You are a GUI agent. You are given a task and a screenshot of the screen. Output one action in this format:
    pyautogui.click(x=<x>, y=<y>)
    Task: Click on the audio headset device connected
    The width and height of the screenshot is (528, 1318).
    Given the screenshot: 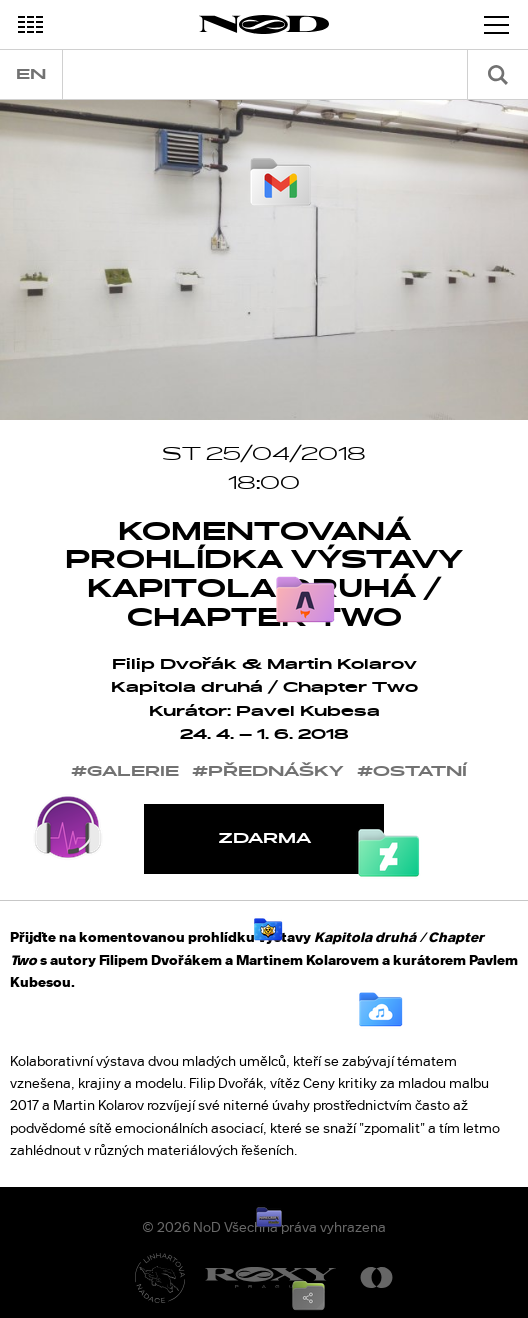 What is the action you would take?
    pyautogui.click(x=68, y=827)
    